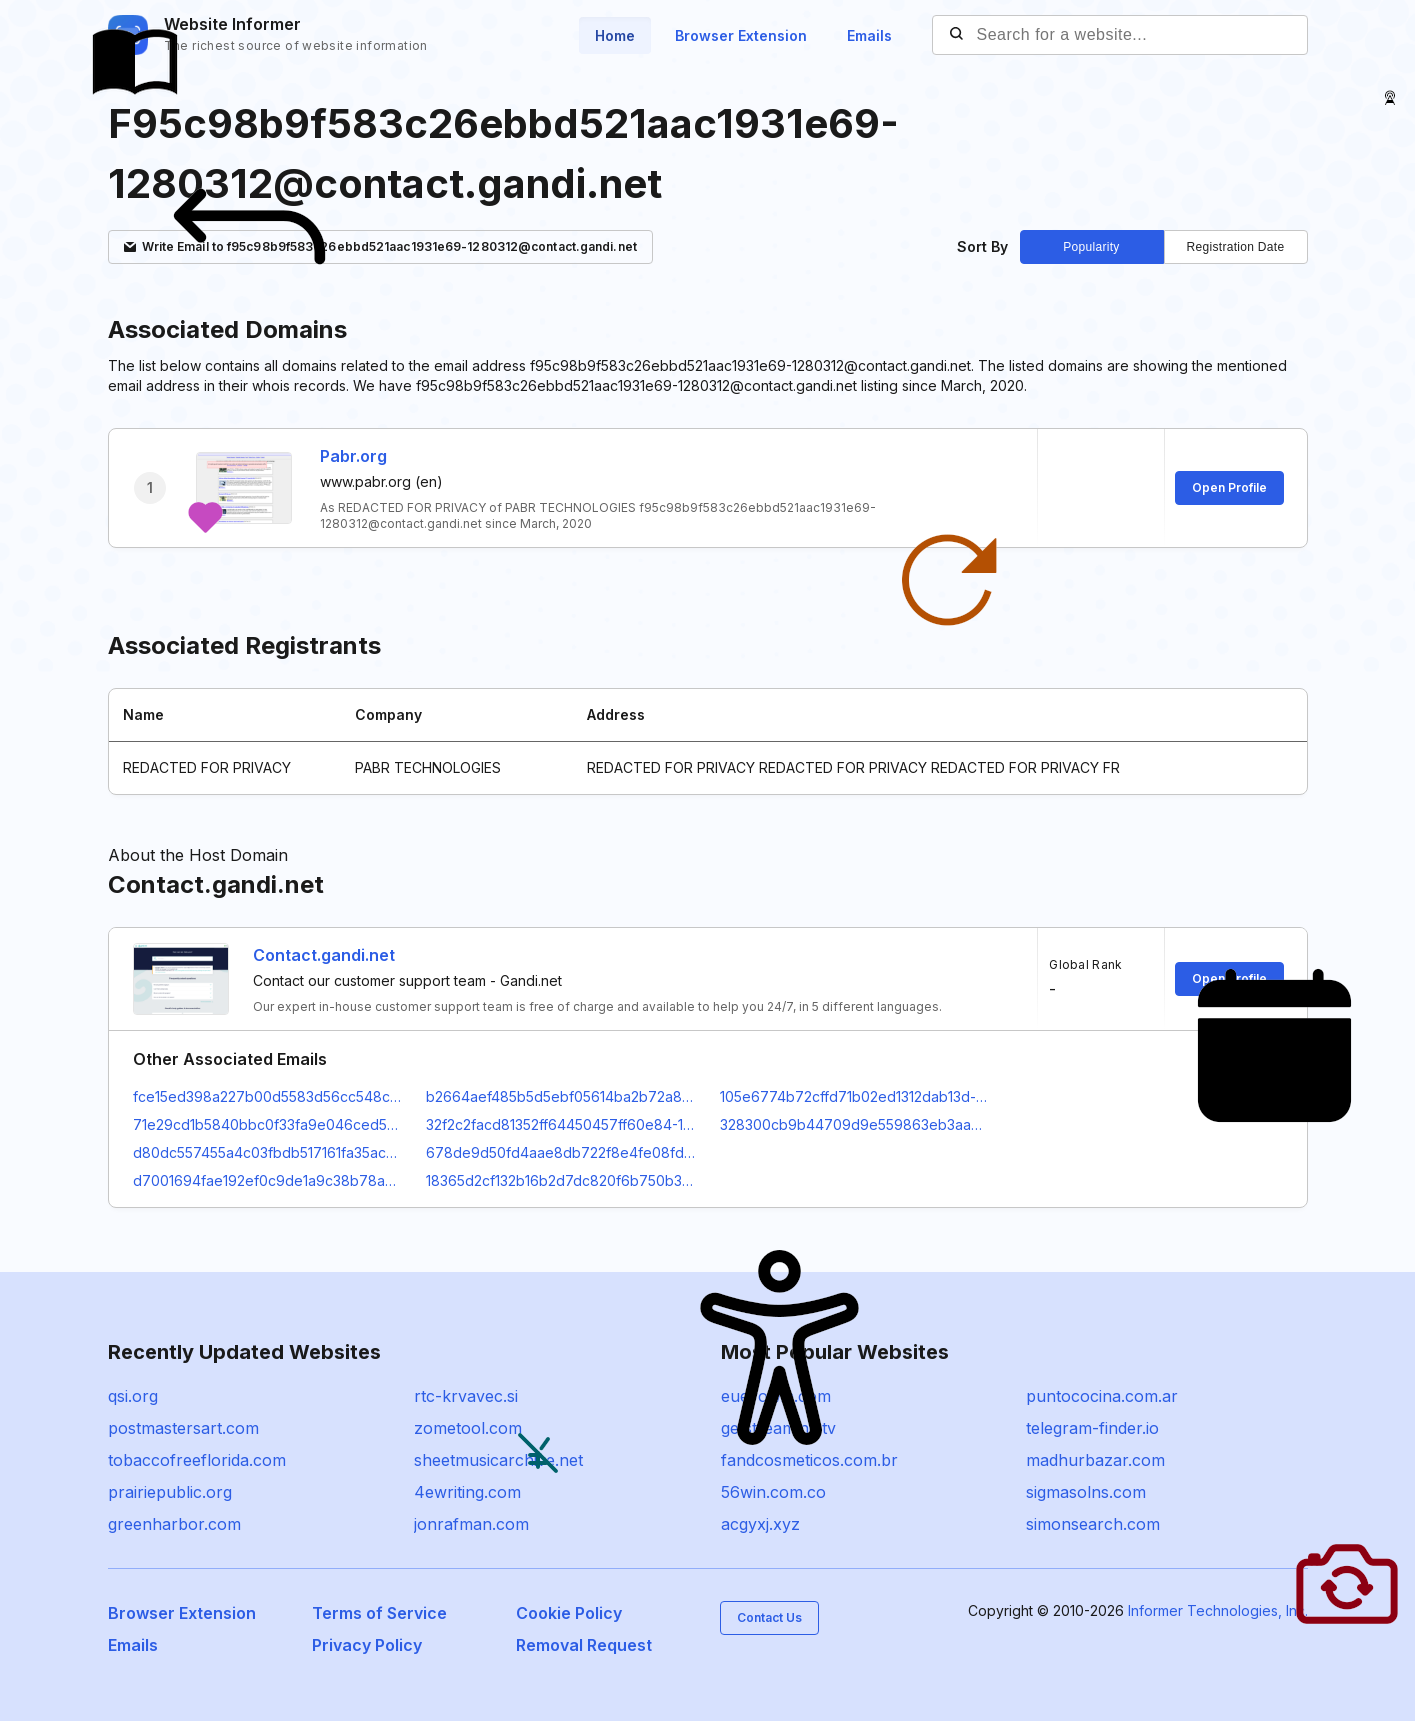  What do you see at coordinates (249, 226) in the screenshot?
I see `go back to the previous screen` at bounding box center [249, 226].